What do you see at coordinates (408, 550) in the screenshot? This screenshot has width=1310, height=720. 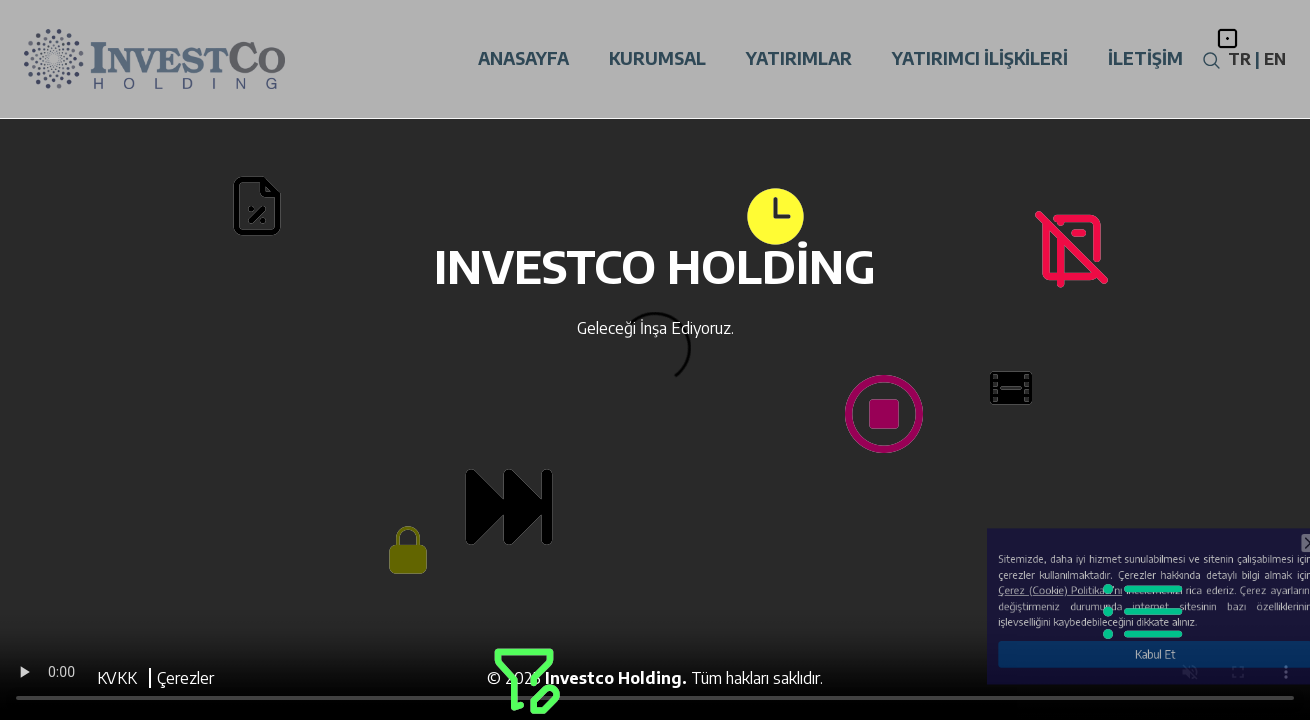 I see `indicates a locked or secured item` at bounding box center [408, 550].